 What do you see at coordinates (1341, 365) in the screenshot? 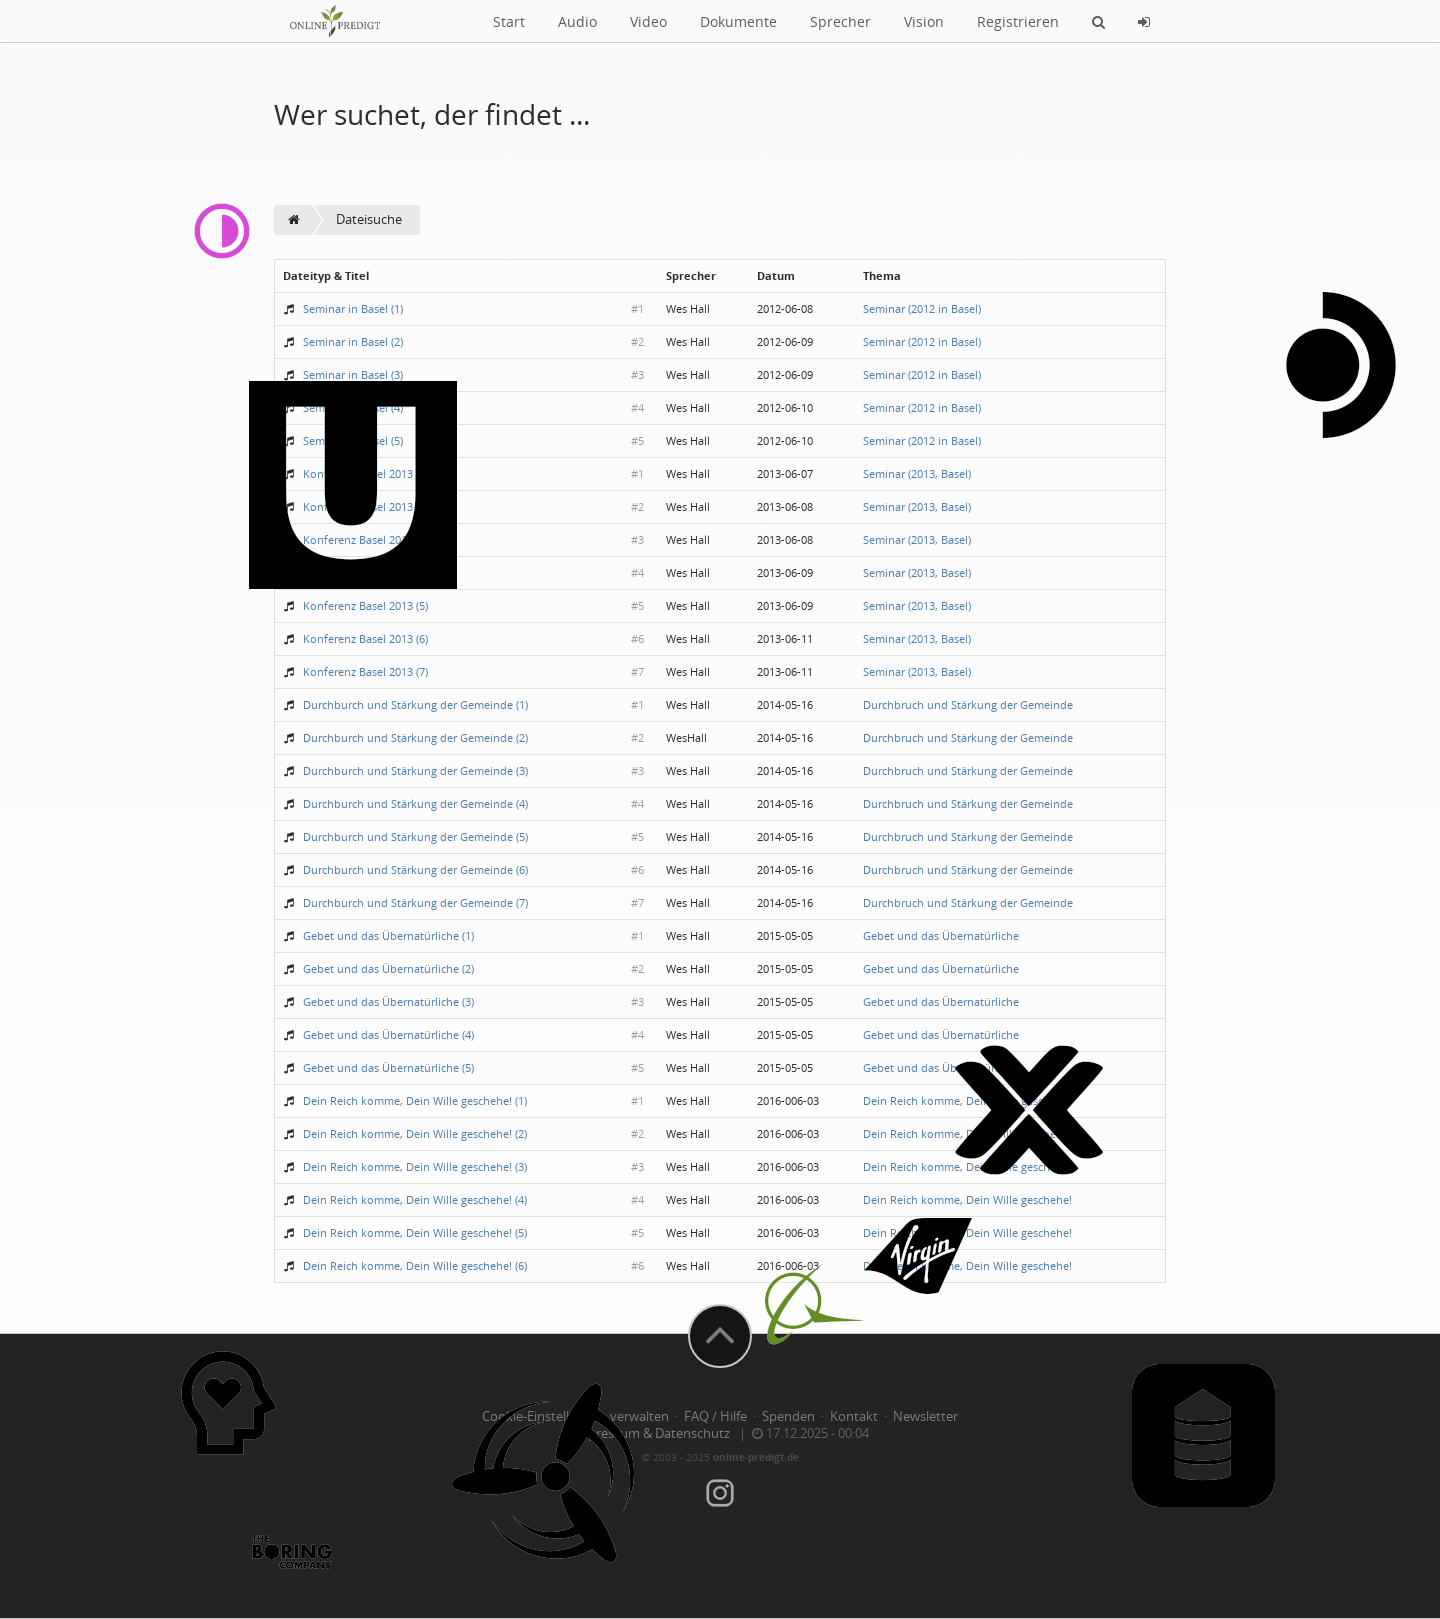
I see `Steam Deck brand logo` at bounding box center [1341, 365].